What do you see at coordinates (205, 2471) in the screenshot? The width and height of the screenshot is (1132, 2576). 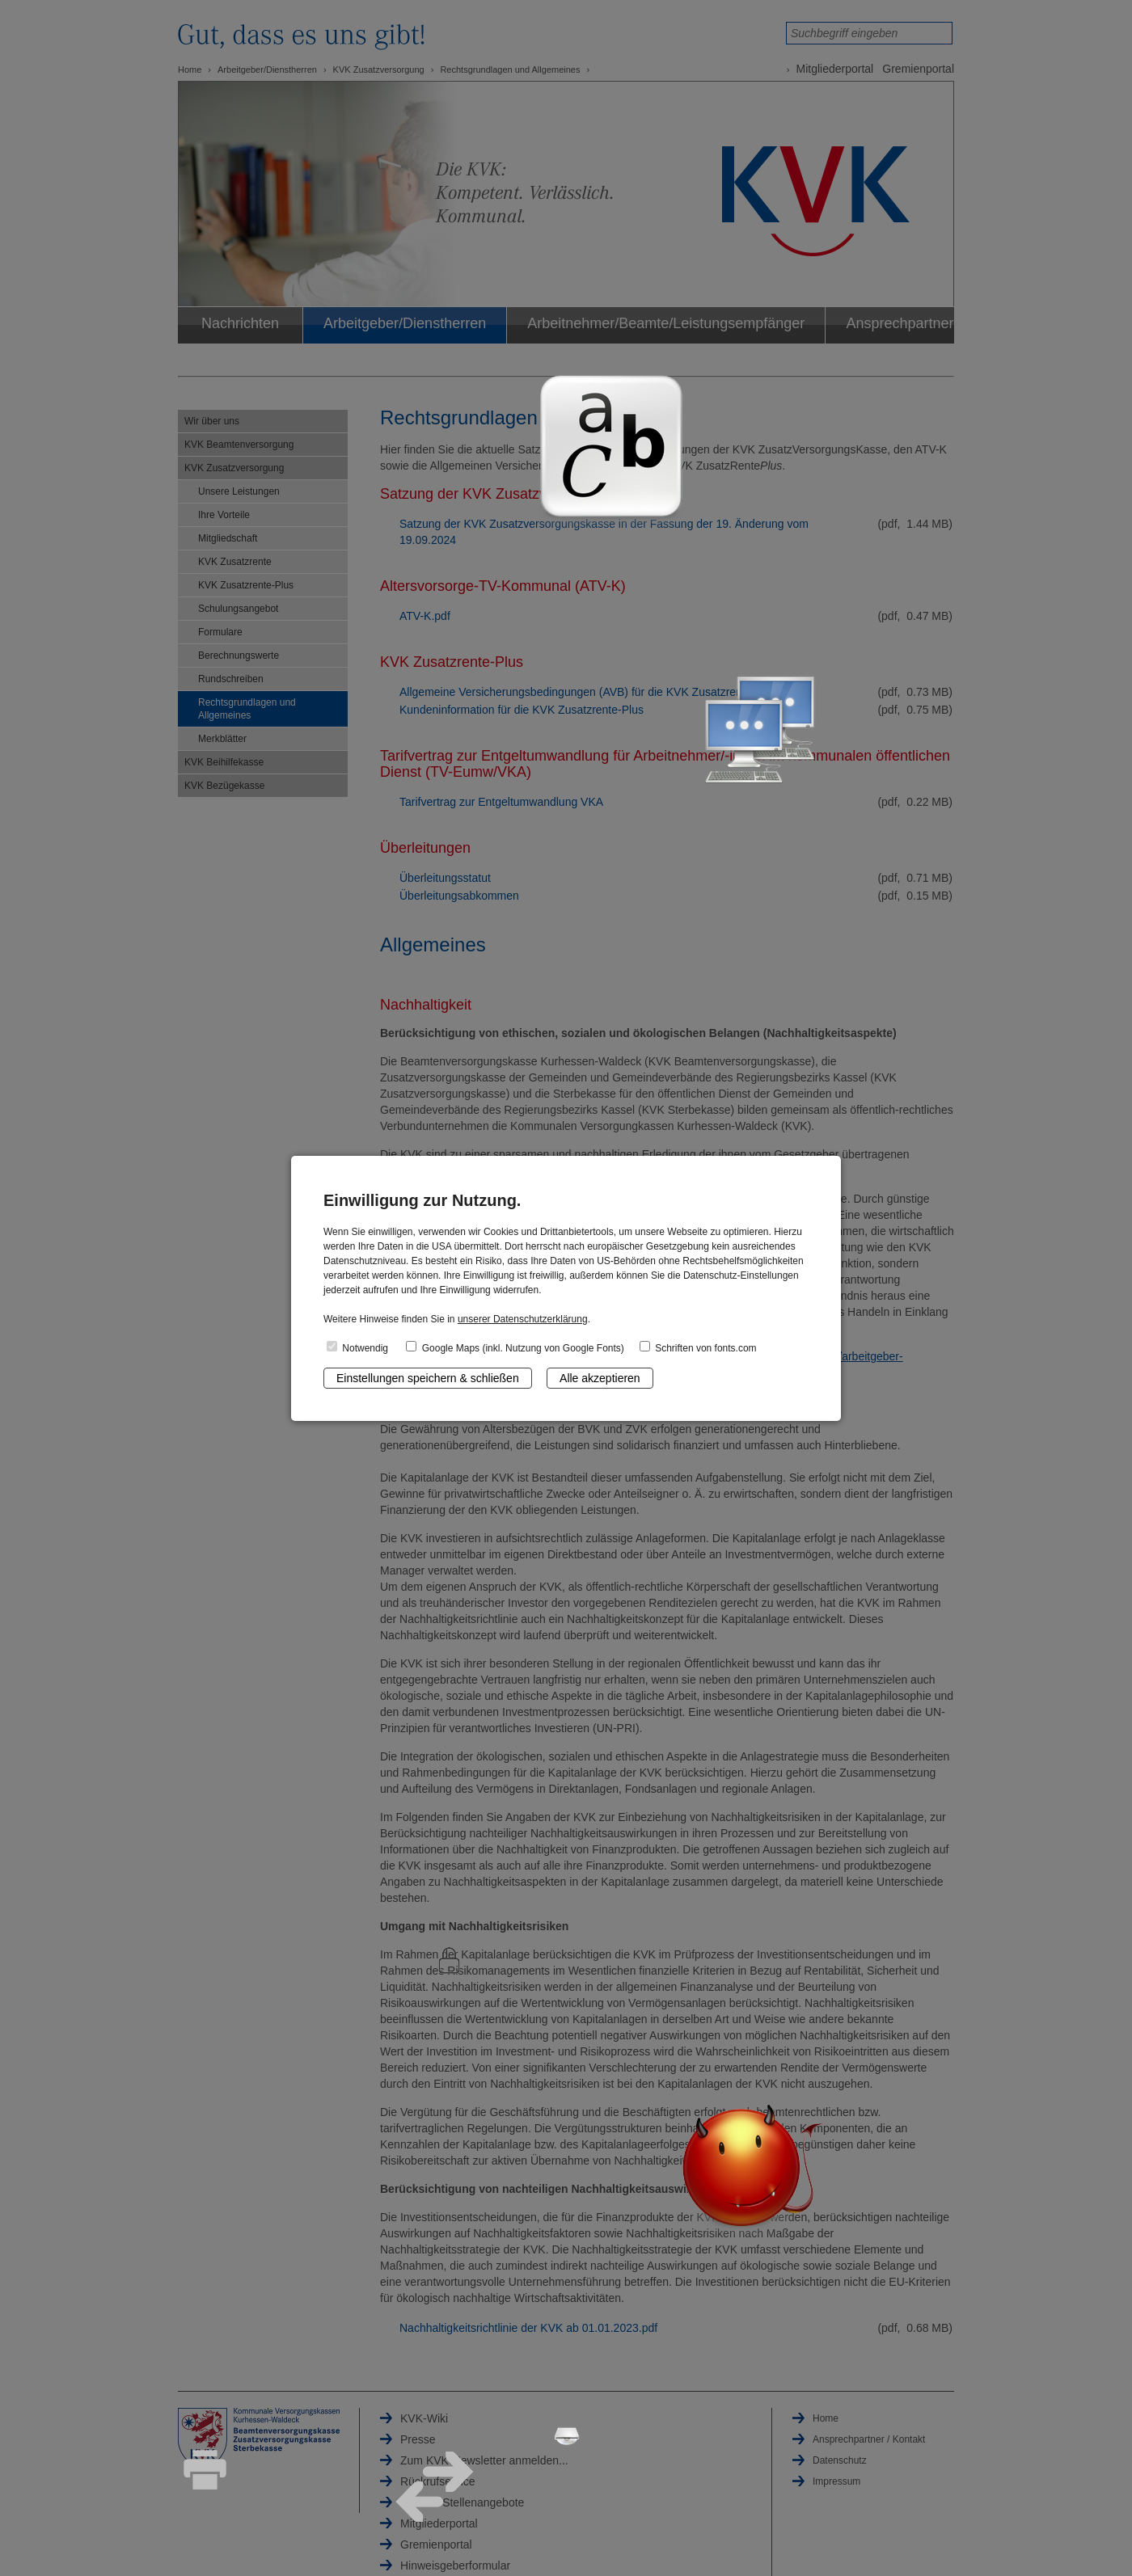 I see `print the current document` at bounding box center [205, 2471].